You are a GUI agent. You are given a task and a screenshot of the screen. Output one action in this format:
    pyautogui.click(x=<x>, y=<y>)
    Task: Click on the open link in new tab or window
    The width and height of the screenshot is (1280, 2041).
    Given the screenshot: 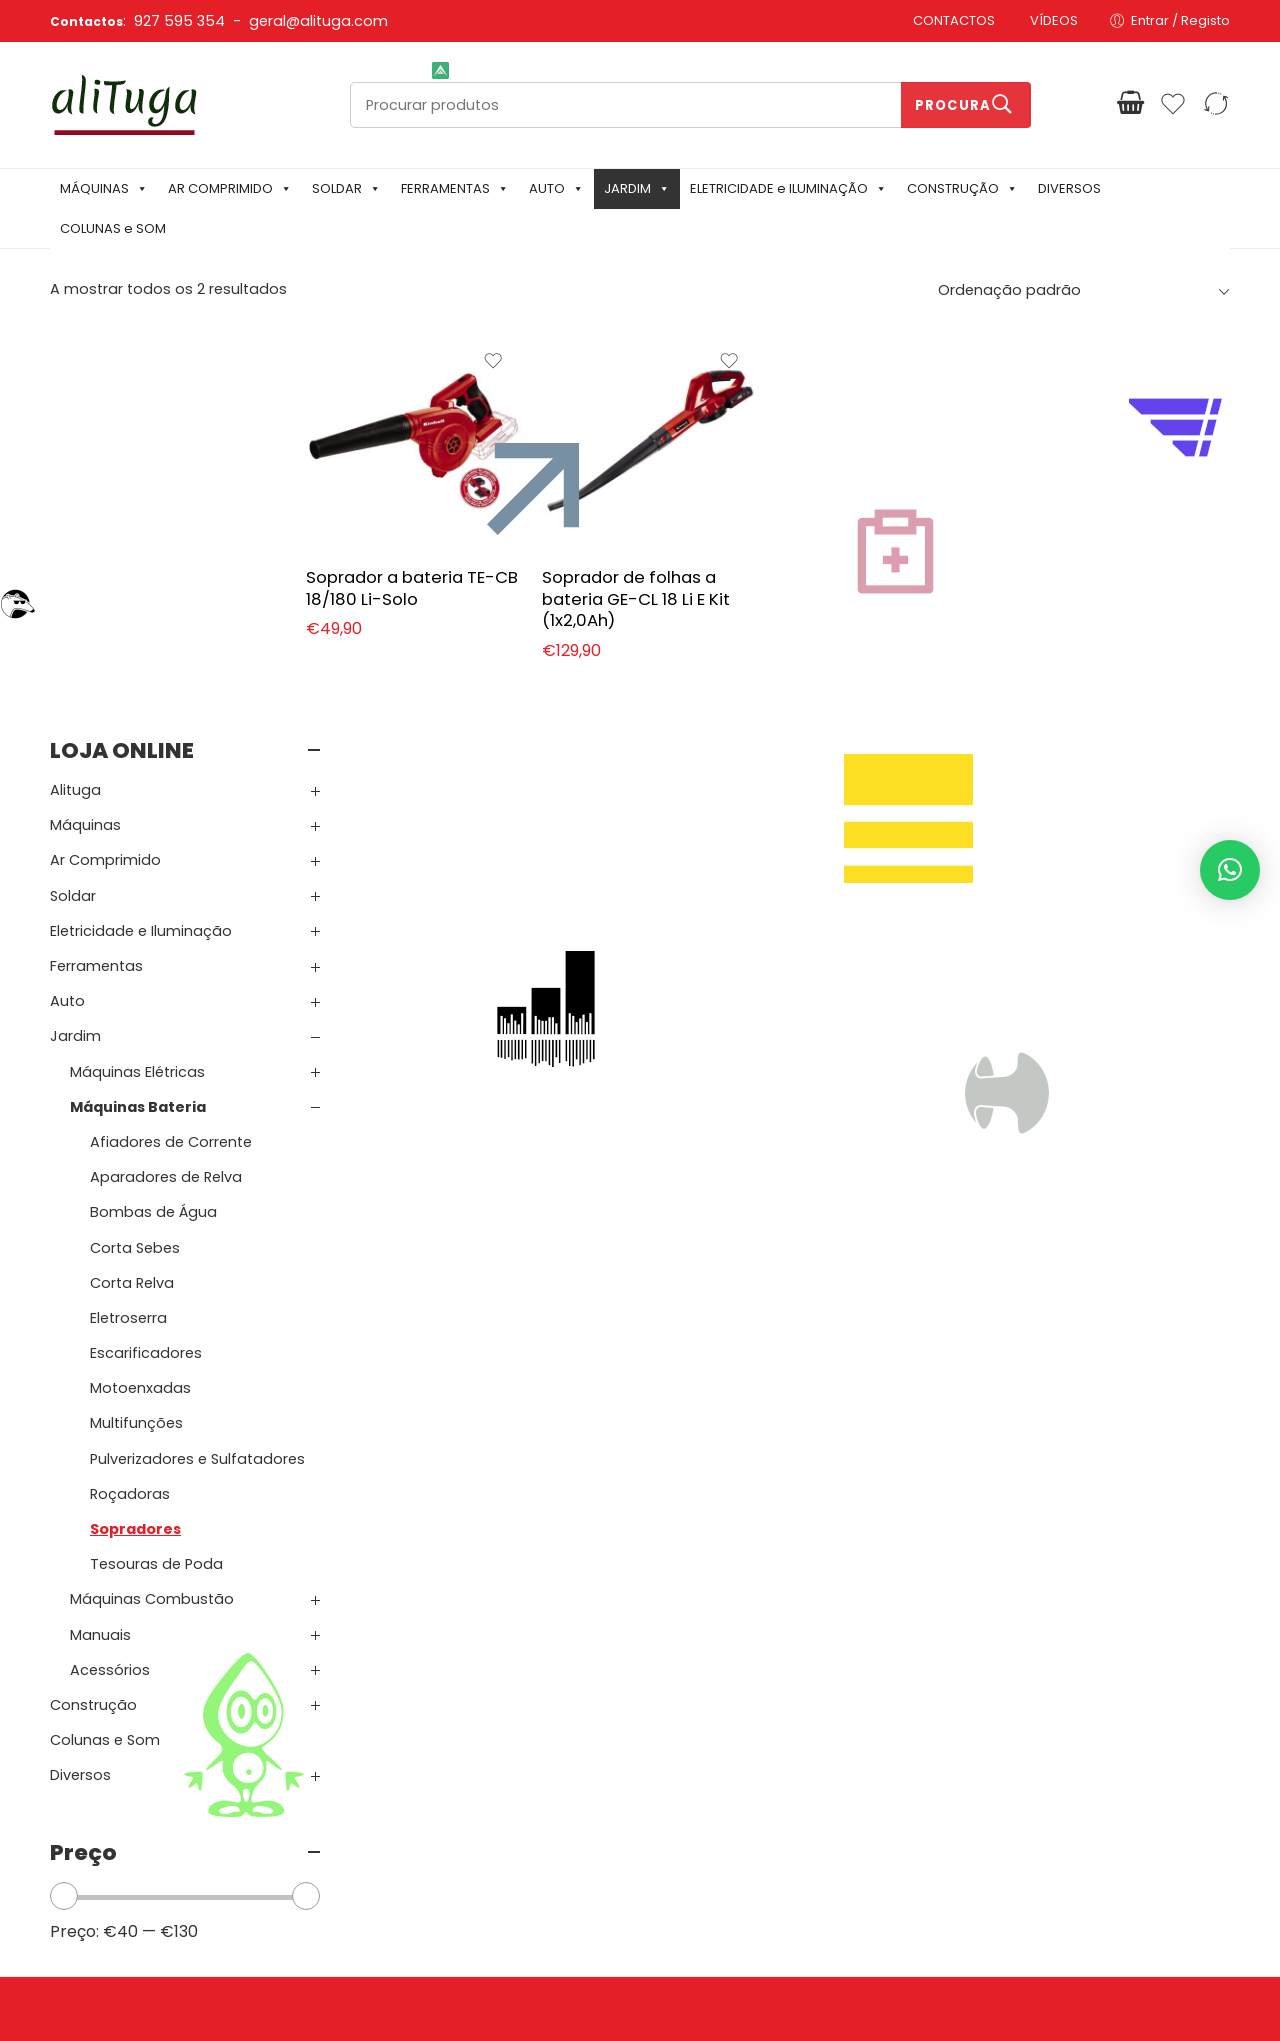 What is the action you would take?
    pyautogui.click(x=533, y=489)
    